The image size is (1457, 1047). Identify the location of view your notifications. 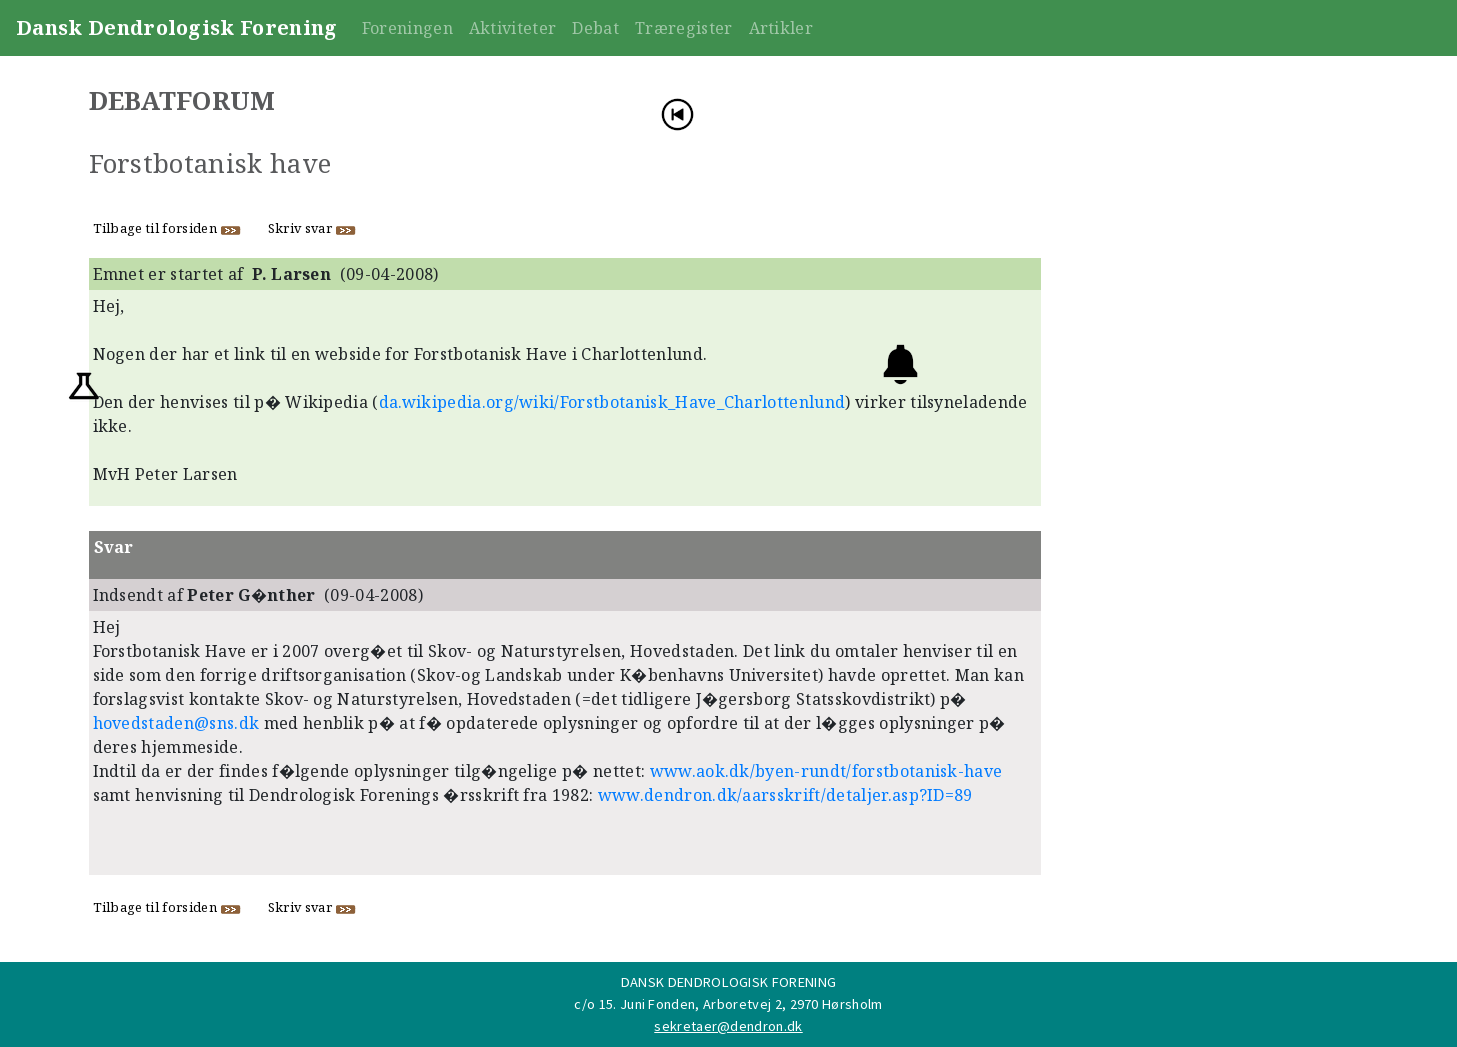
(900, 364).